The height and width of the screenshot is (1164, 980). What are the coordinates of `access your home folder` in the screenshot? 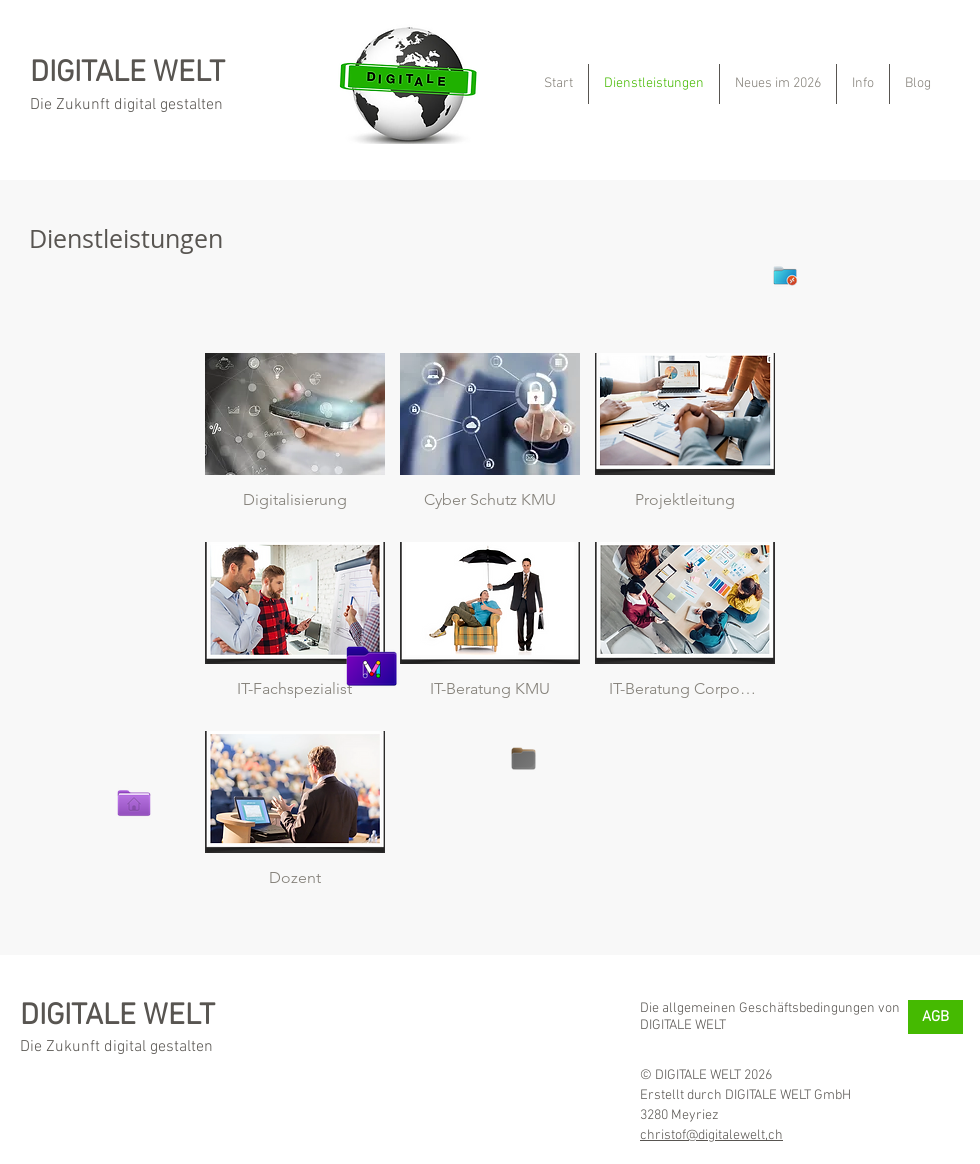 It's located at (134, 803).